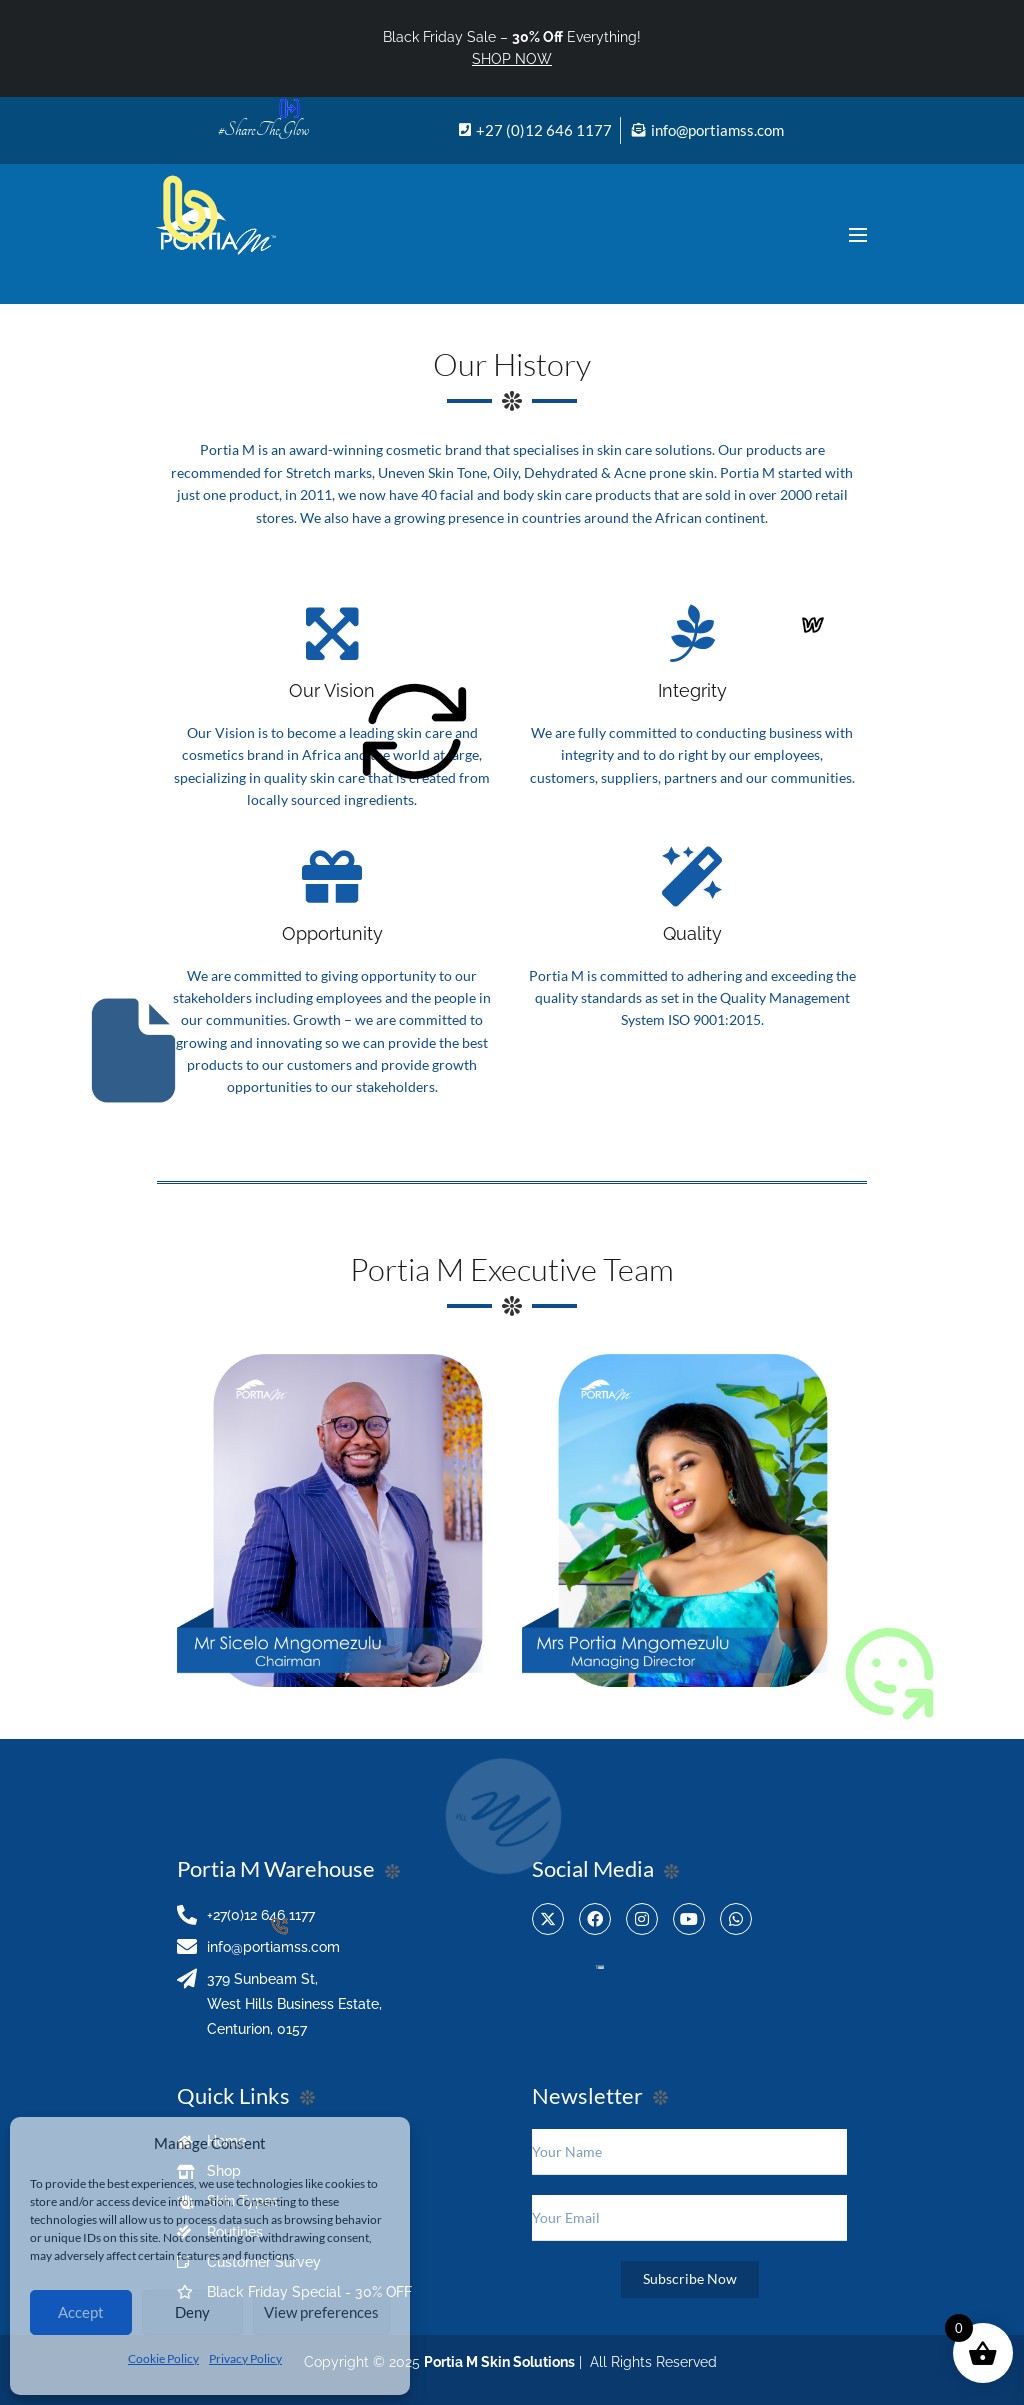  I want to click on share your mood or status with others, so click(889, 1671).